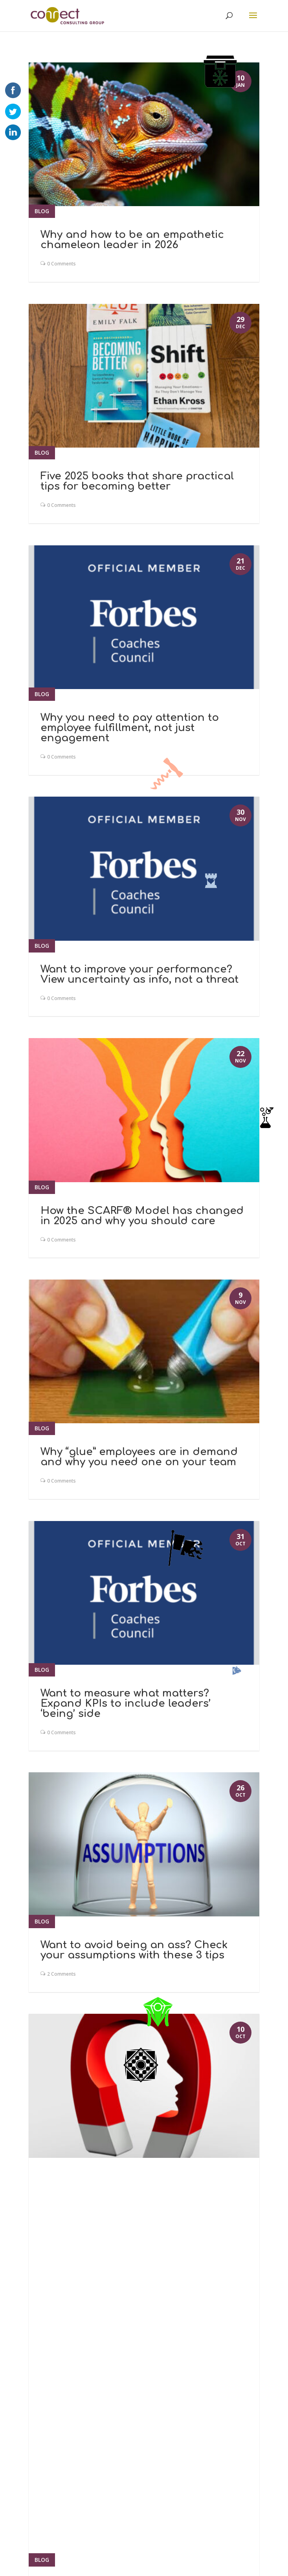  I want to click on indicates a defeated faction or conquered territory, so click(185, 1548).